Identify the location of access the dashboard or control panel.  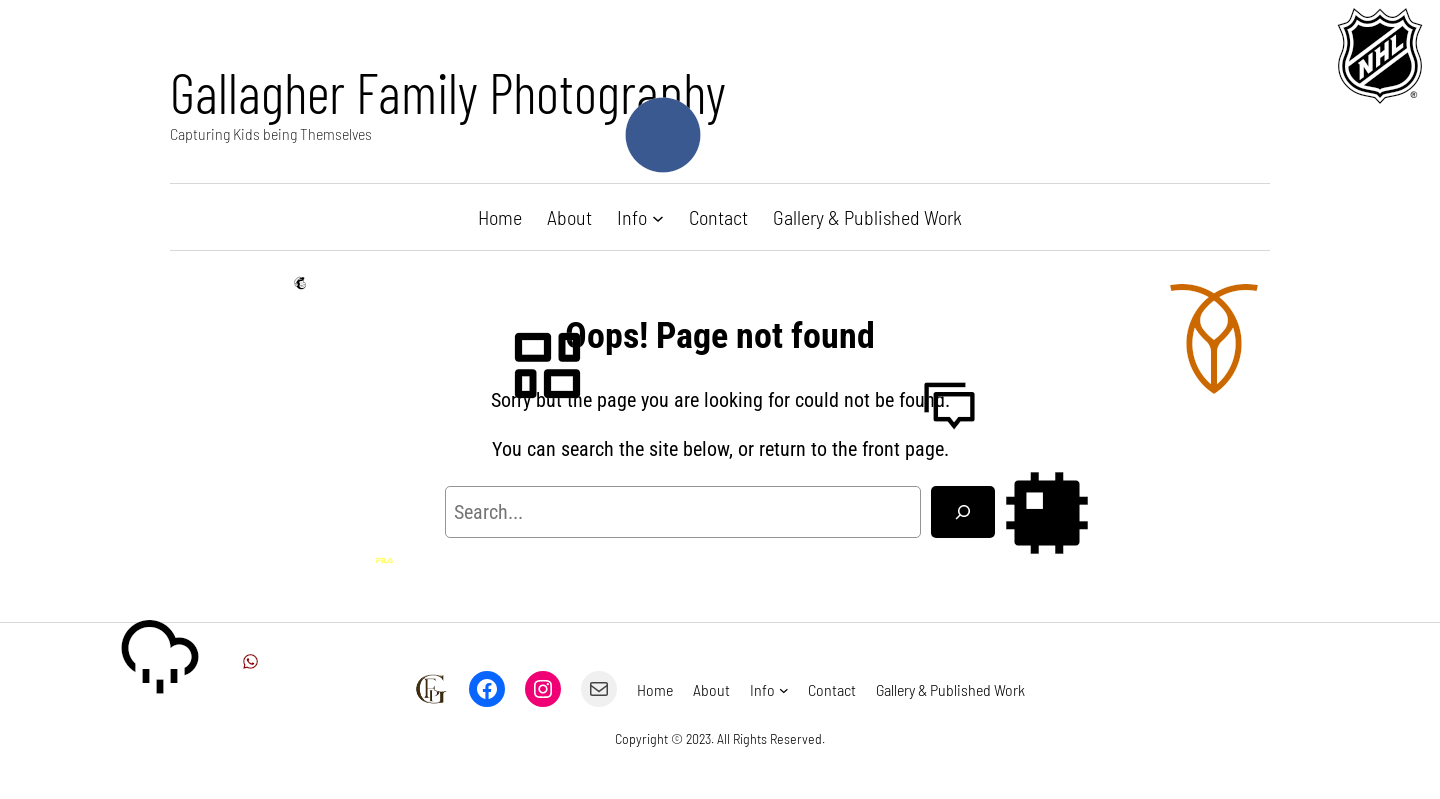
(547, 365).